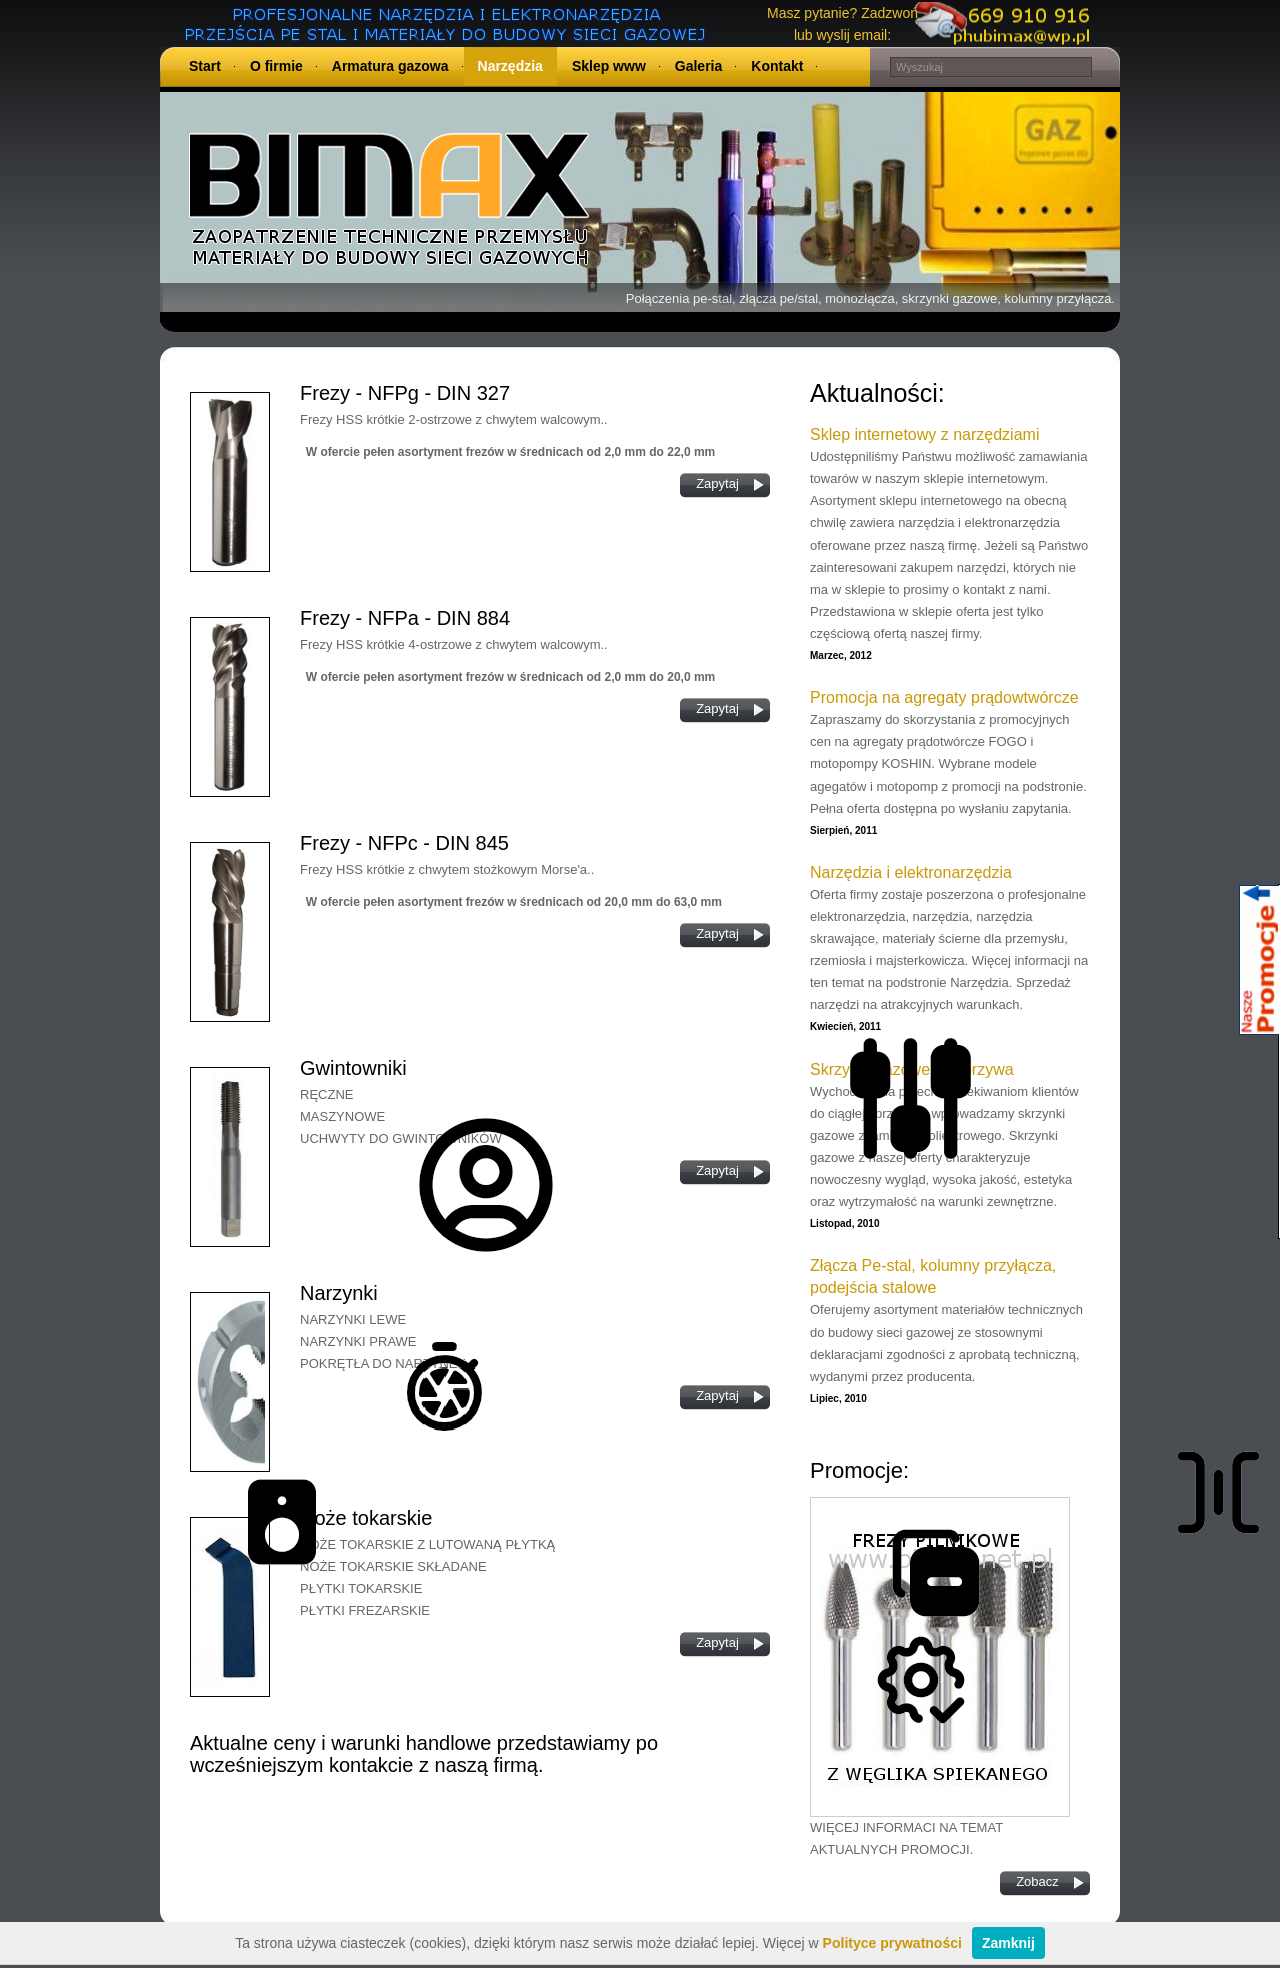 The height and width of the screenshot is (1968, 1280). Describe the element at coordinates (444, 1388) in the screenshot. I see `adjust camera shutter speed settings` at that location.